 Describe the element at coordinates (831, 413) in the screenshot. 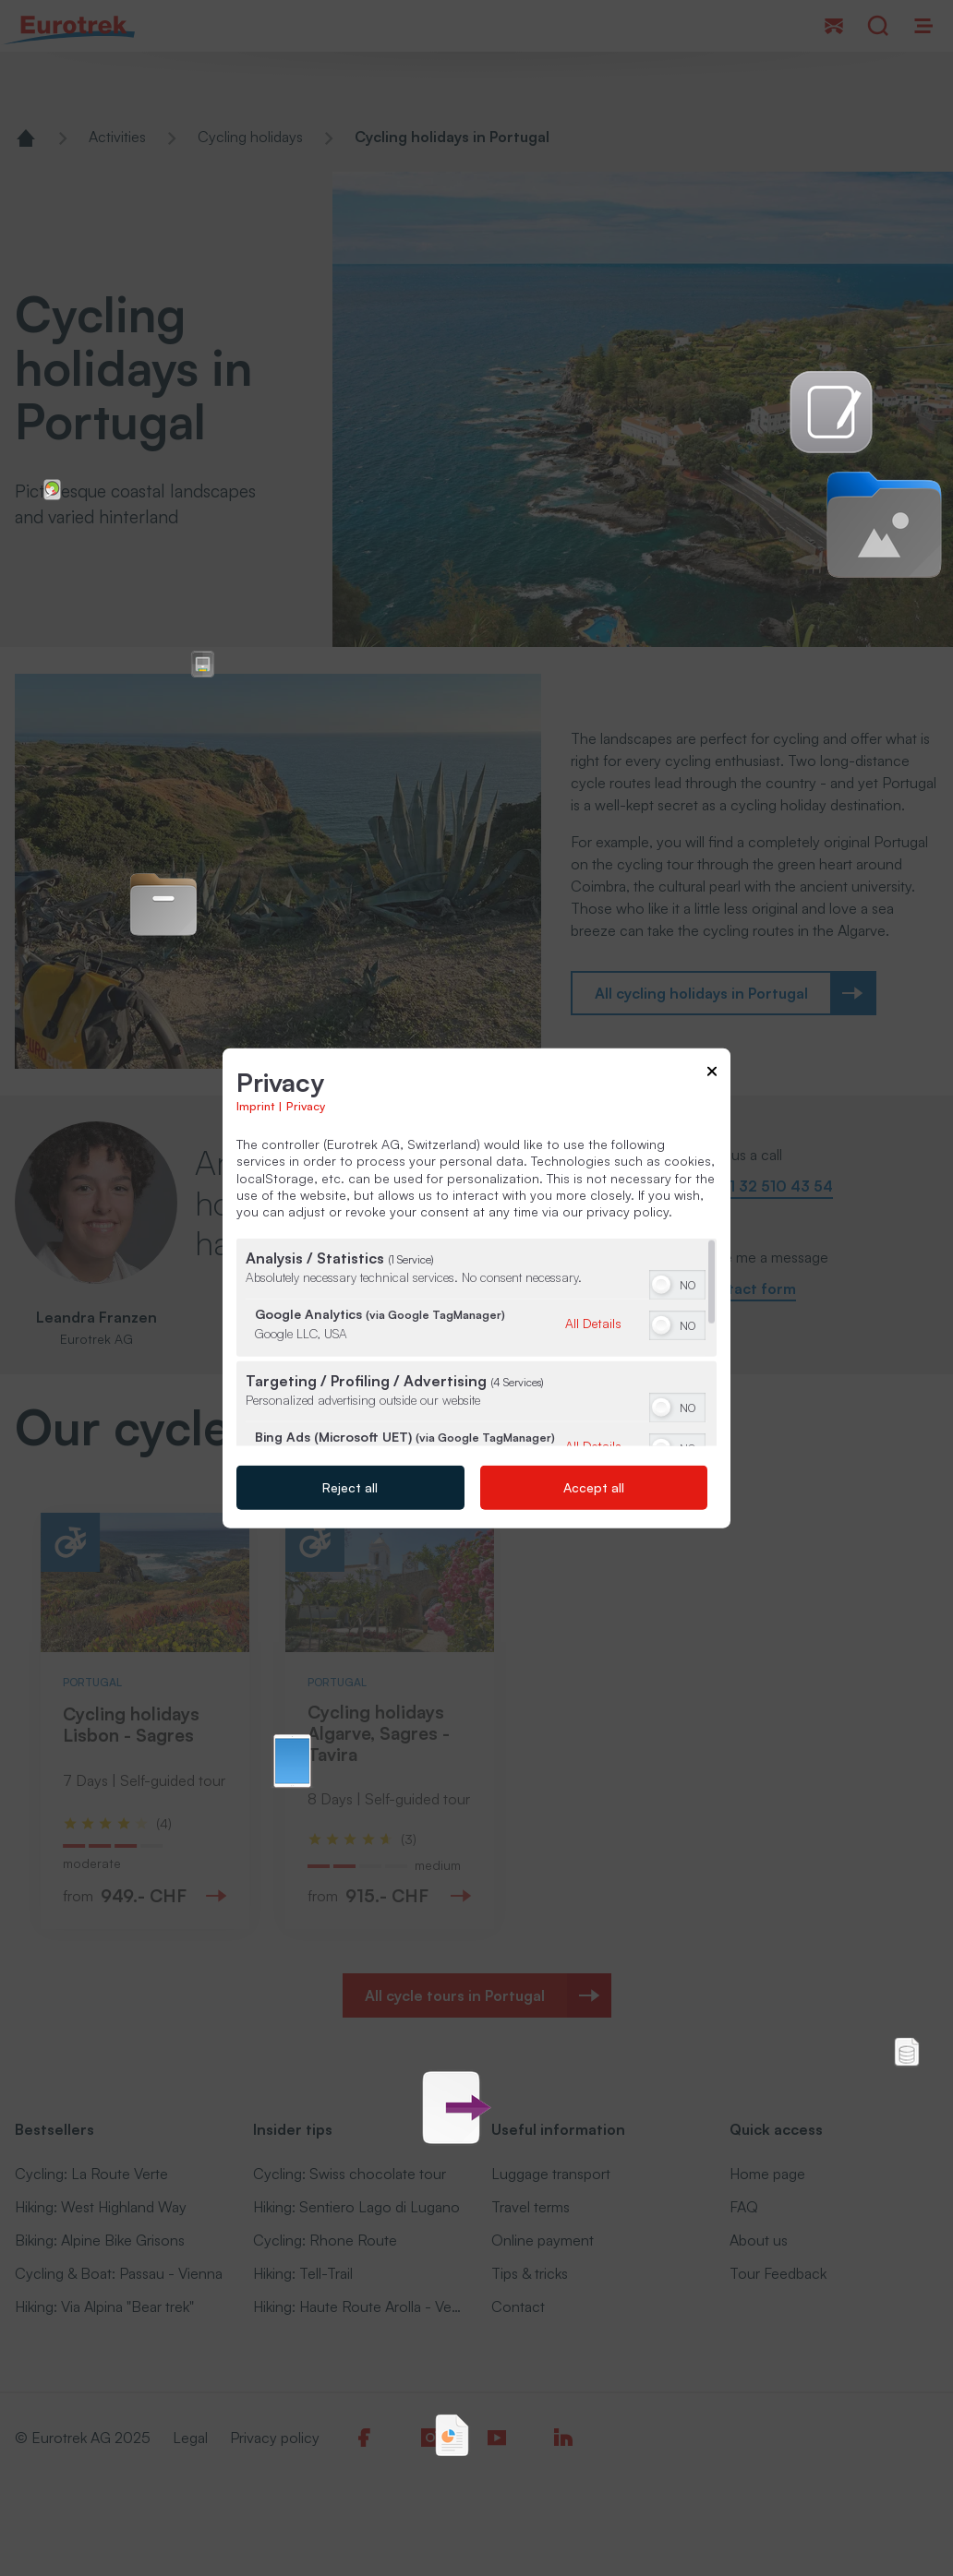

I see `open composer preferences` at that location.